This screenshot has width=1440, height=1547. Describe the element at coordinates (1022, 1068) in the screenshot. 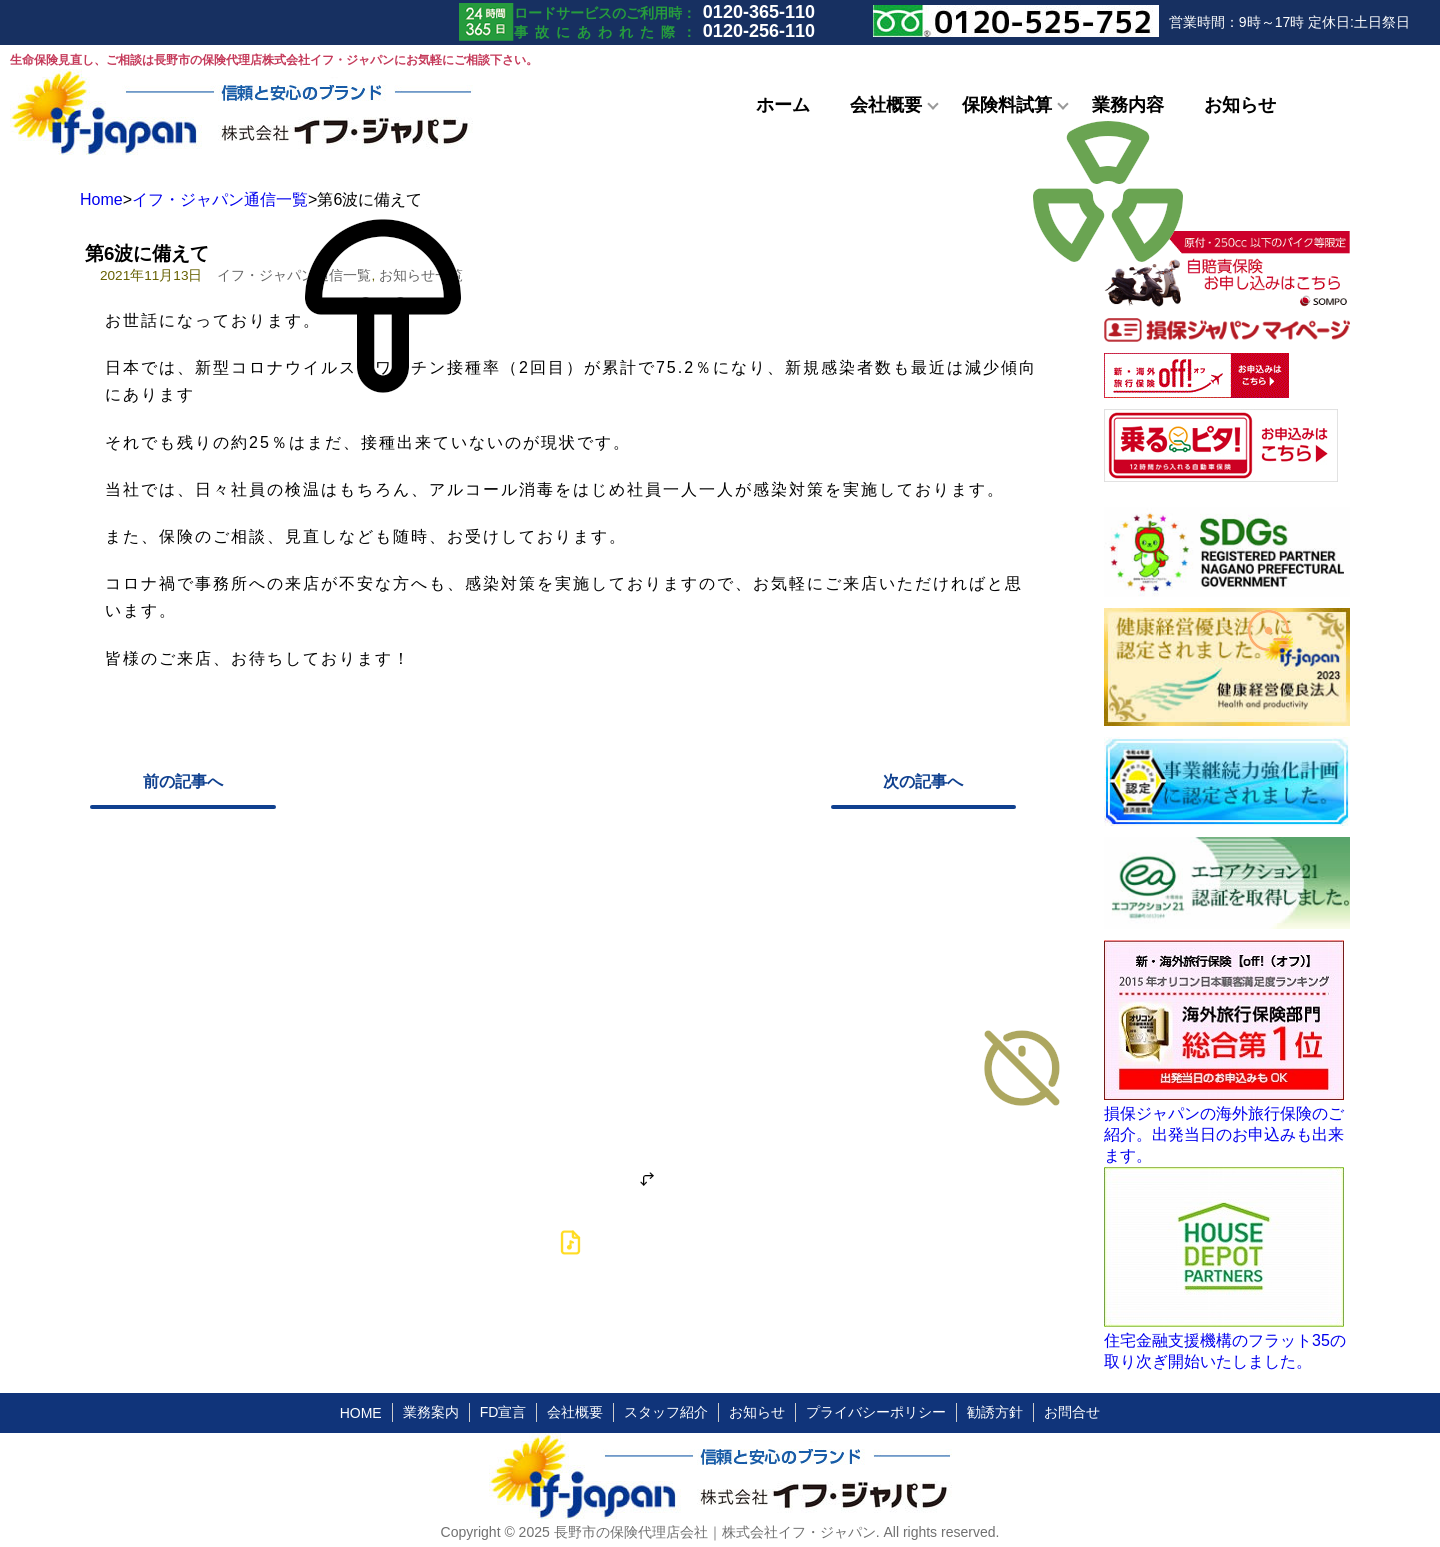

I see `disable timer or scheduled event` at that location.